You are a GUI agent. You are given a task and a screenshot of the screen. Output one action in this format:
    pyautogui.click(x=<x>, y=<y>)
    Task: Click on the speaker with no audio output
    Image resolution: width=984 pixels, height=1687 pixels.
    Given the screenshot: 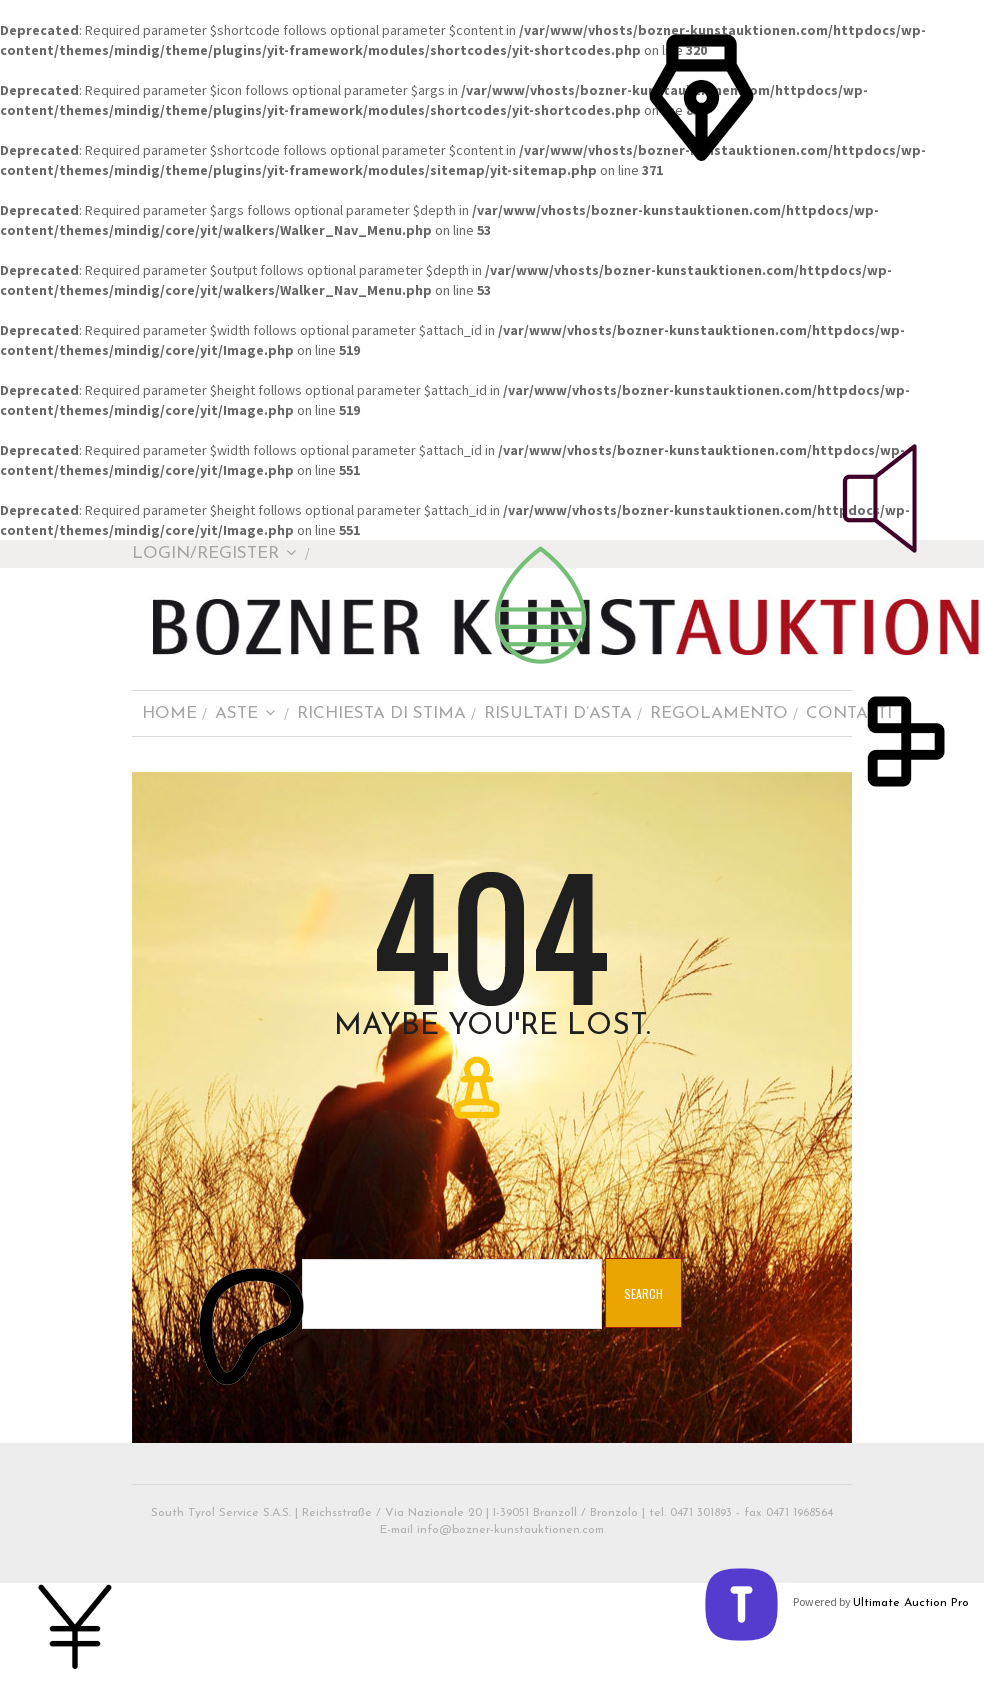 What is the action you would take?
    pyautogui.click(x=901, y=498)
    